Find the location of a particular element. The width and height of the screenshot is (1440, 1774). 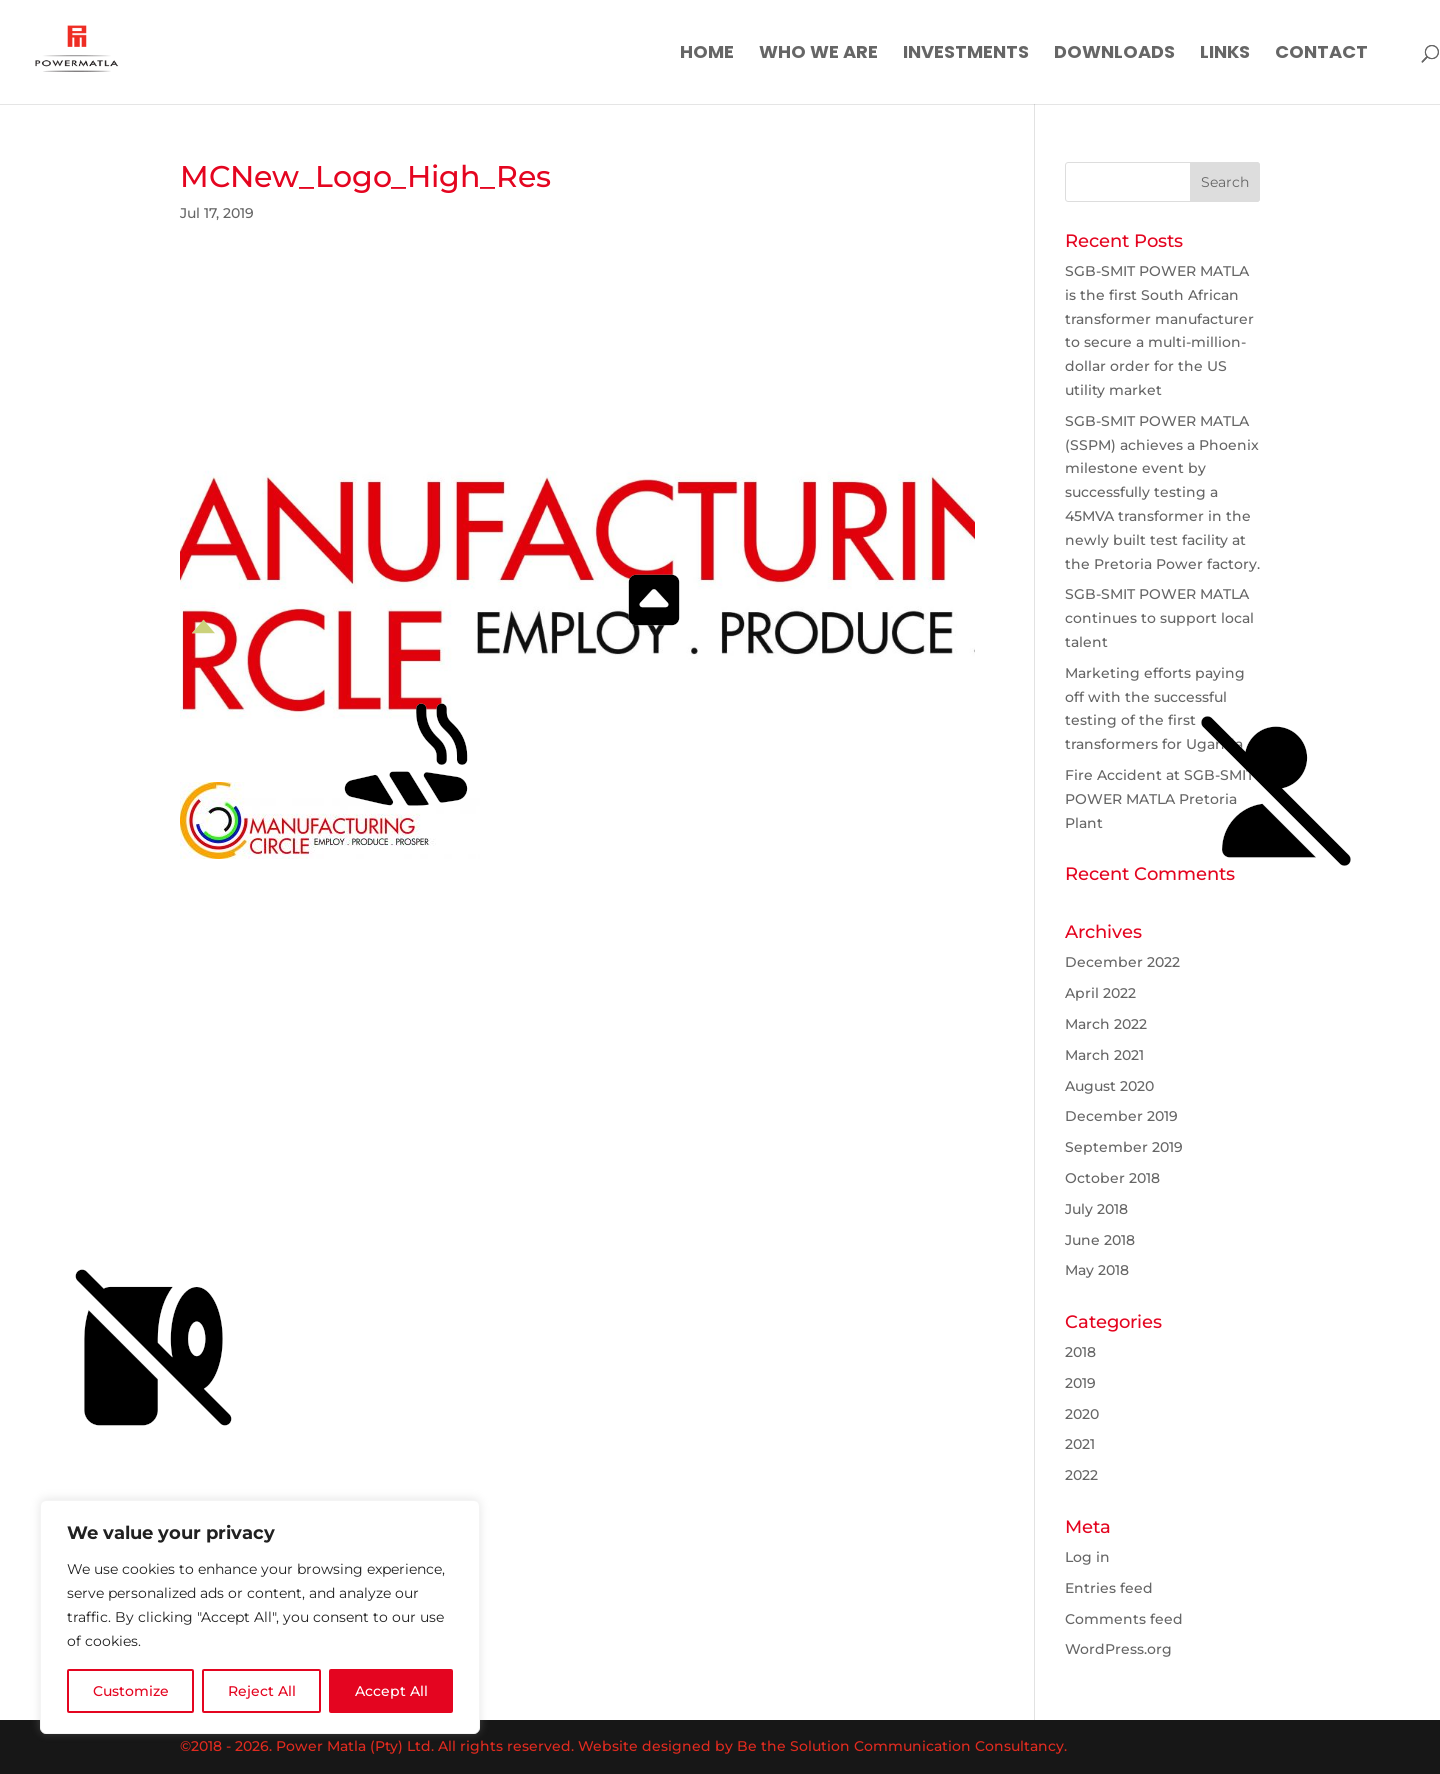

block or remove a user is located at coordinates (1276, 791).